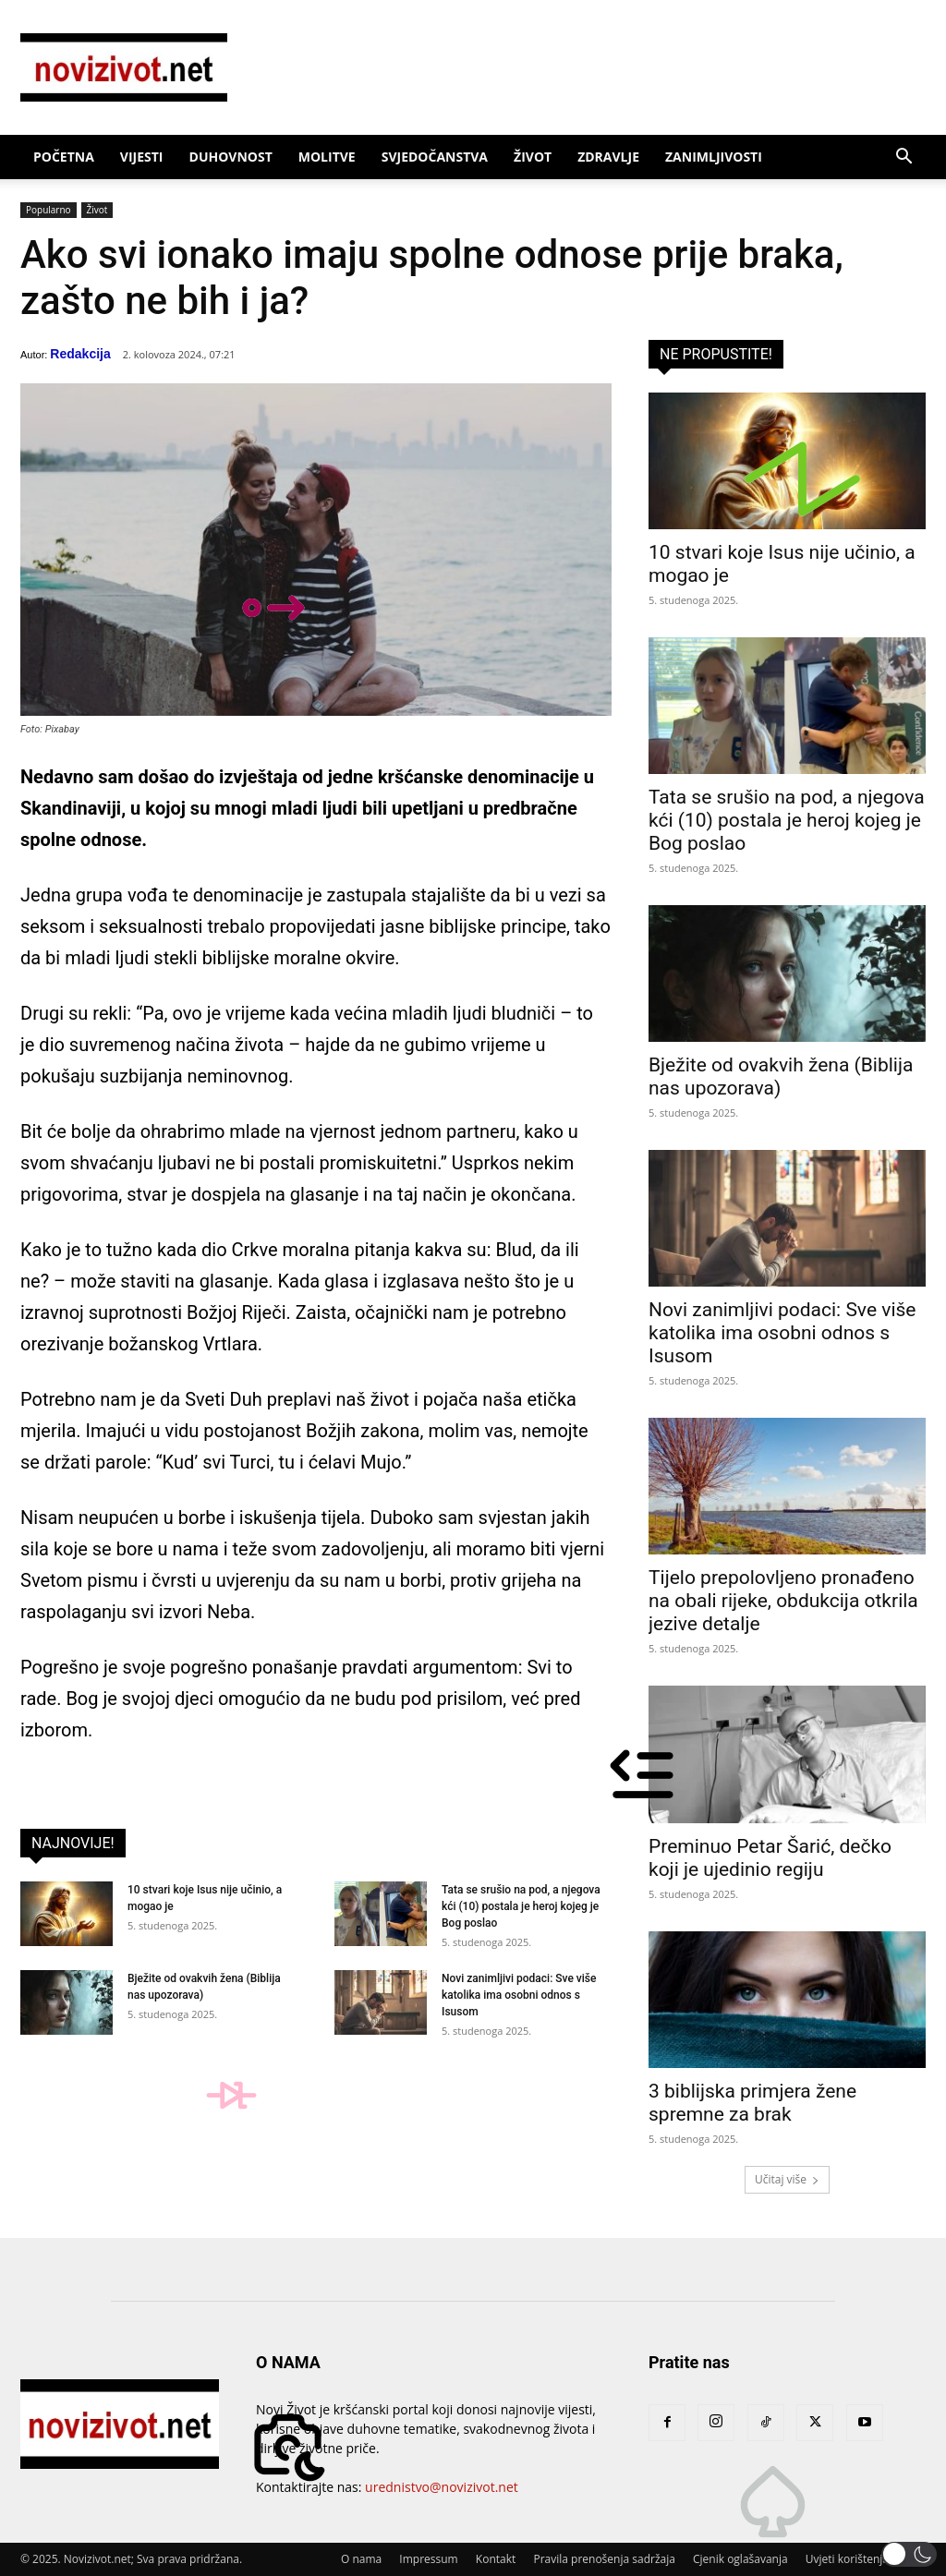 The image size is (946, 2576). What do you see at coordinates (231, 2095) in the screenshot?
I see `zener diode circuit component symbol` at bounding box center [231, 2095].